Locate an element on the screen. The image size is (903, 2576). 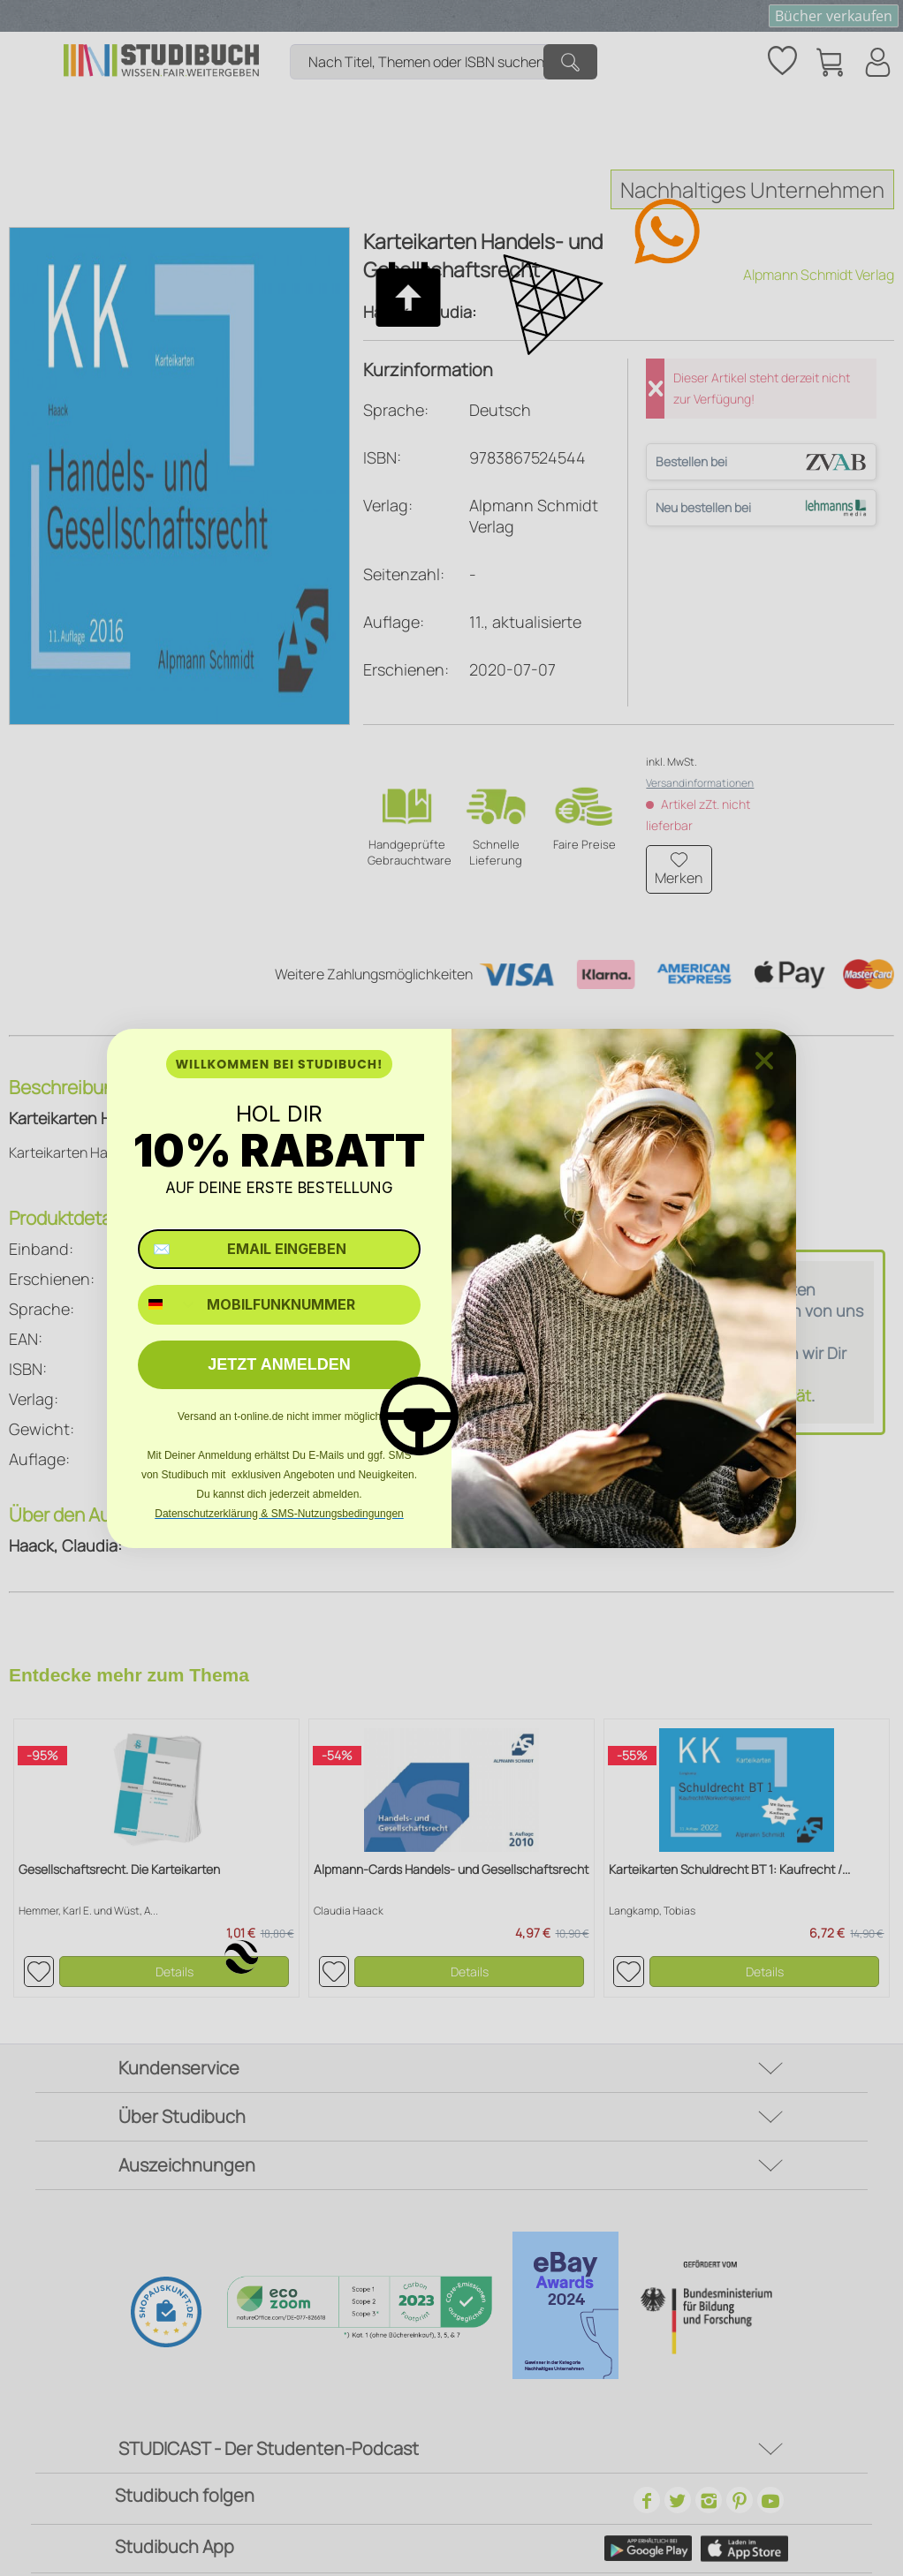
access driving or navigation mode is located at coordinates (419, 1416).